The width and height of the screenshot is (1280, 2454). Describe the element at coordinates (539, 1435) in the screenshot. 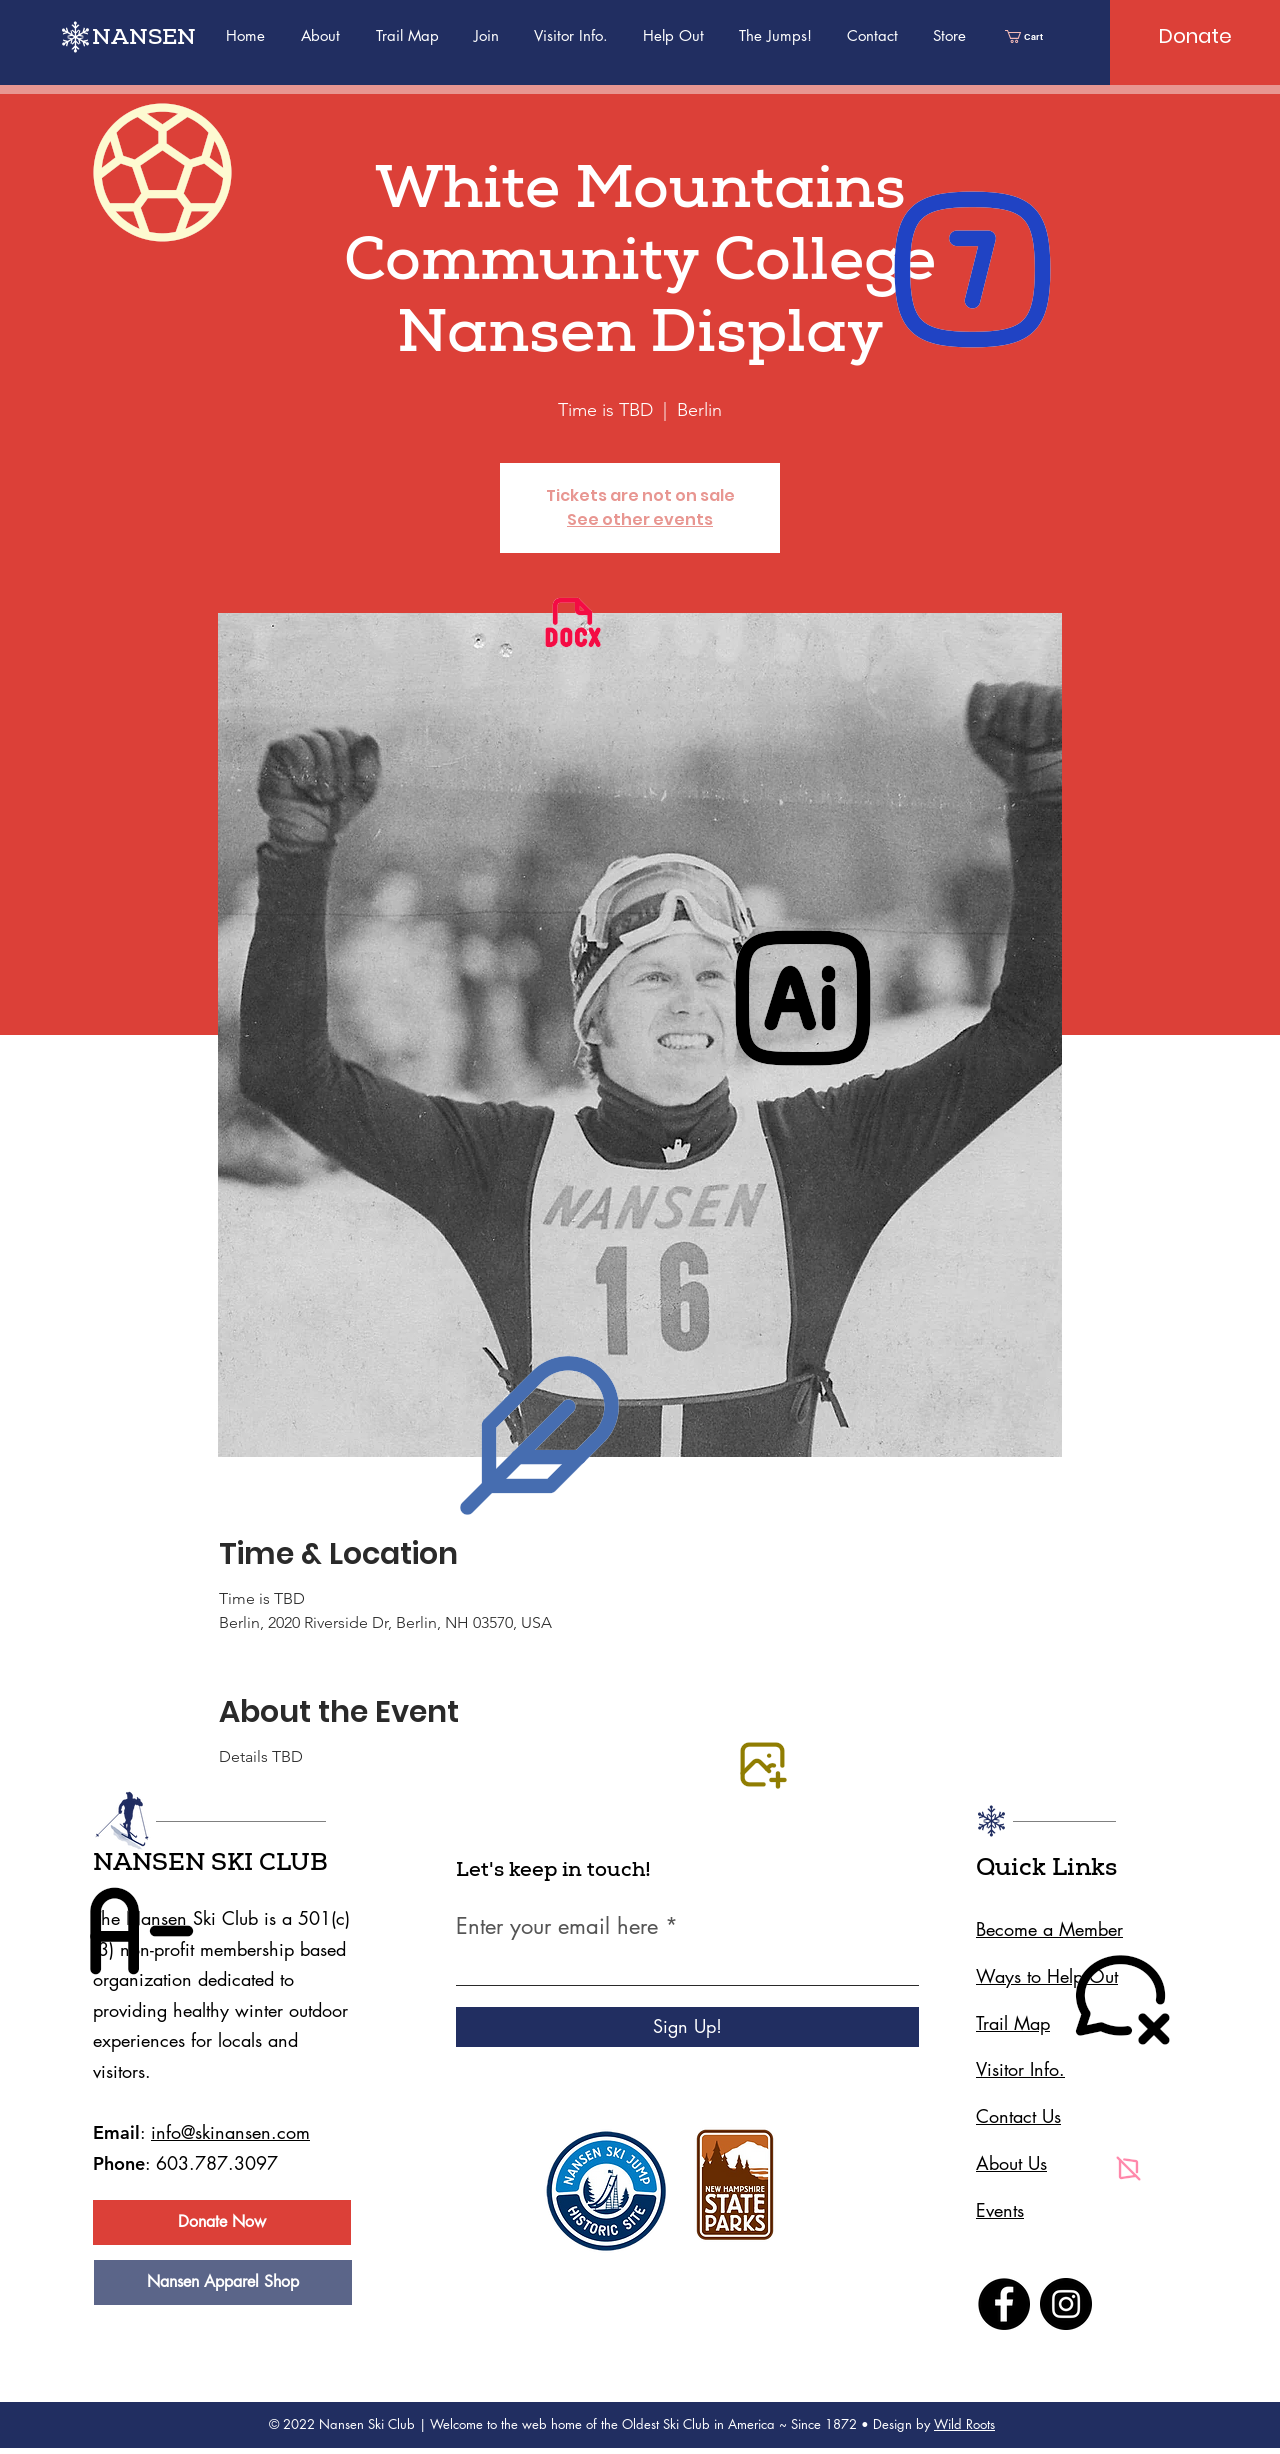

I see `compose a new message or note` at that location.